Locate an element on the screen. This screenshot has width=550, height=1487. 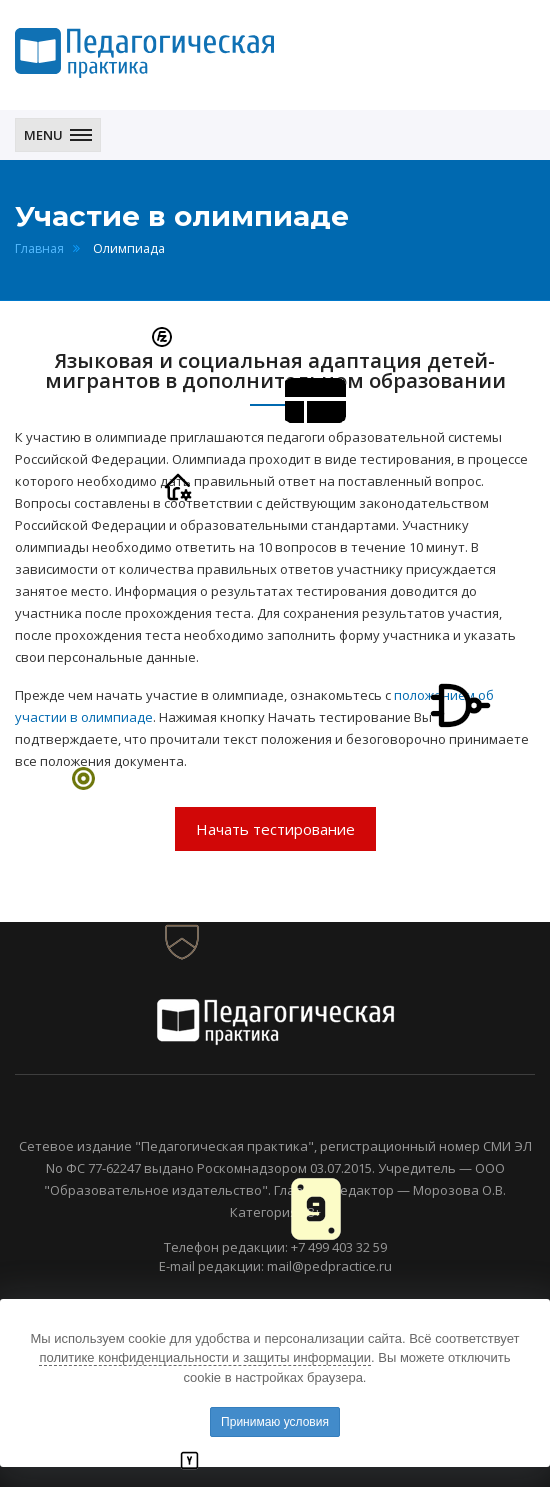
play the 9 card in a card game is located at coordinates (316, 1209).